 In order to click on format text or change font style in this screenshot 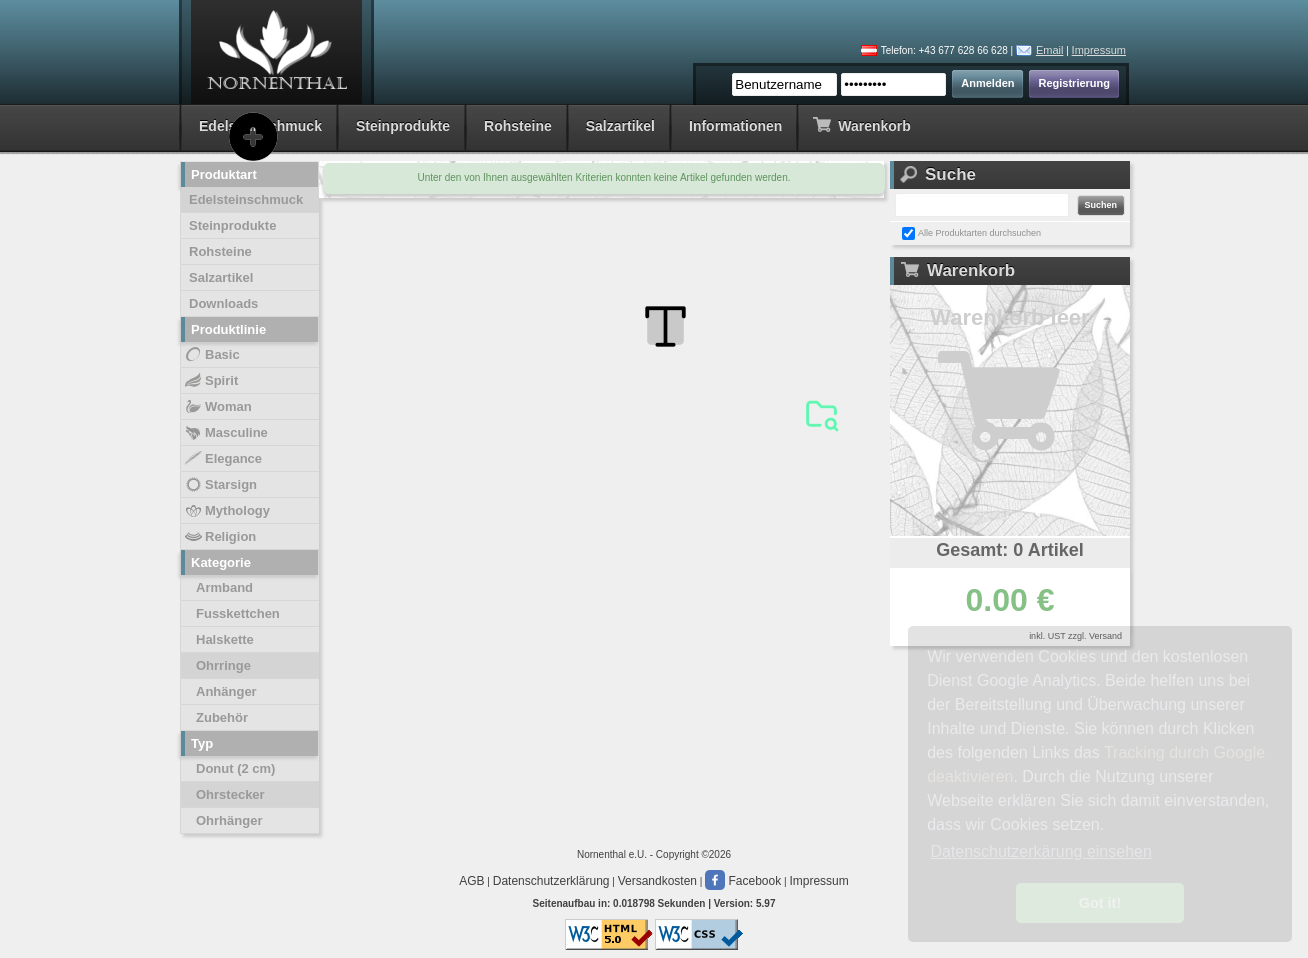, I will do `click(665, 326)`.